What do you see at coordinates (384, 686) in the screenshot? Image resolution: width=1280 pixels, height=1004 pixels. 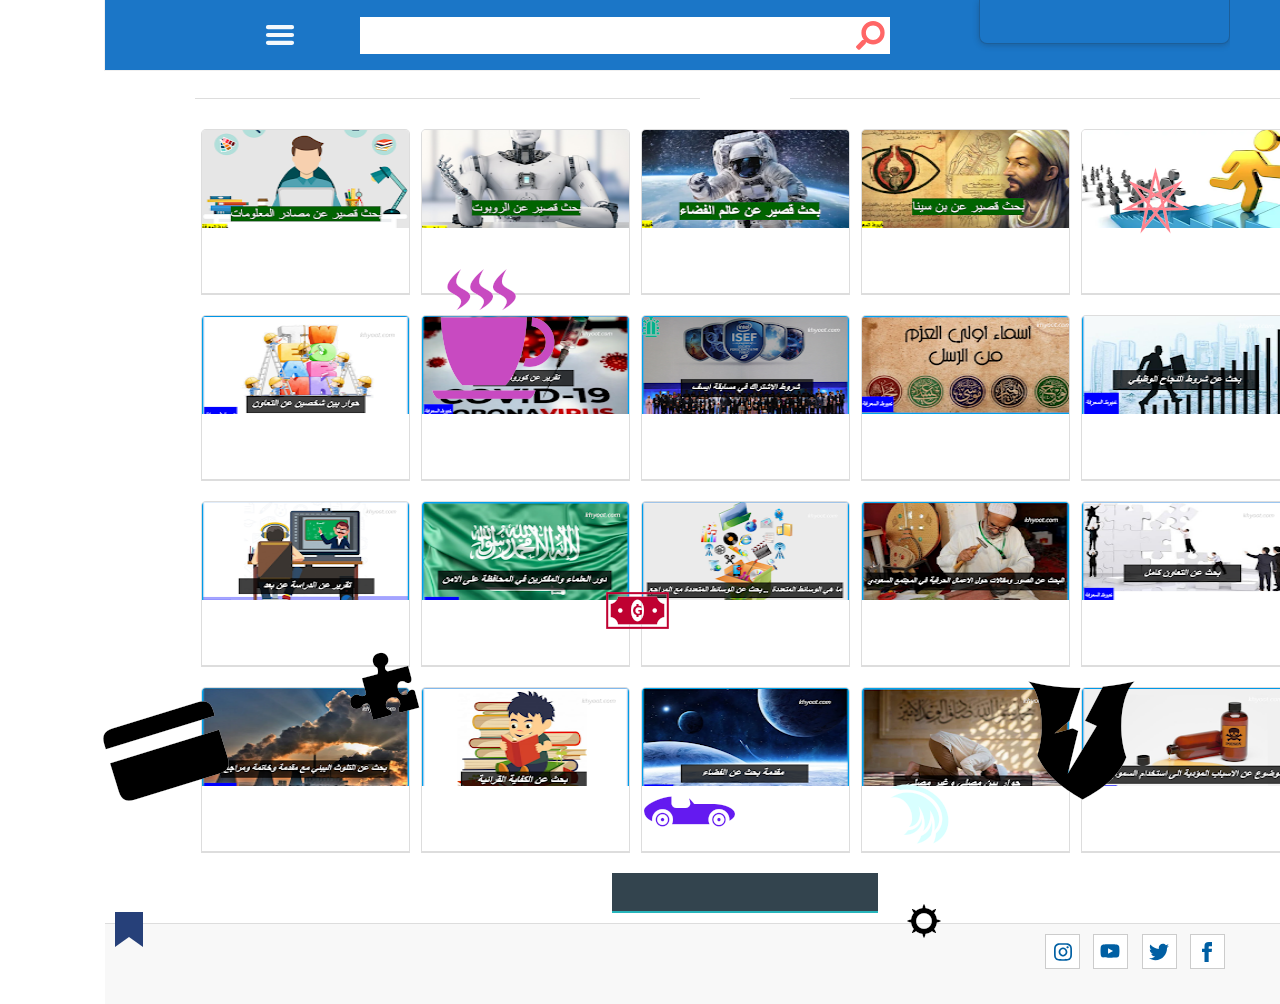 I see `access plugins or extensions` at bounding box center [384, 686].